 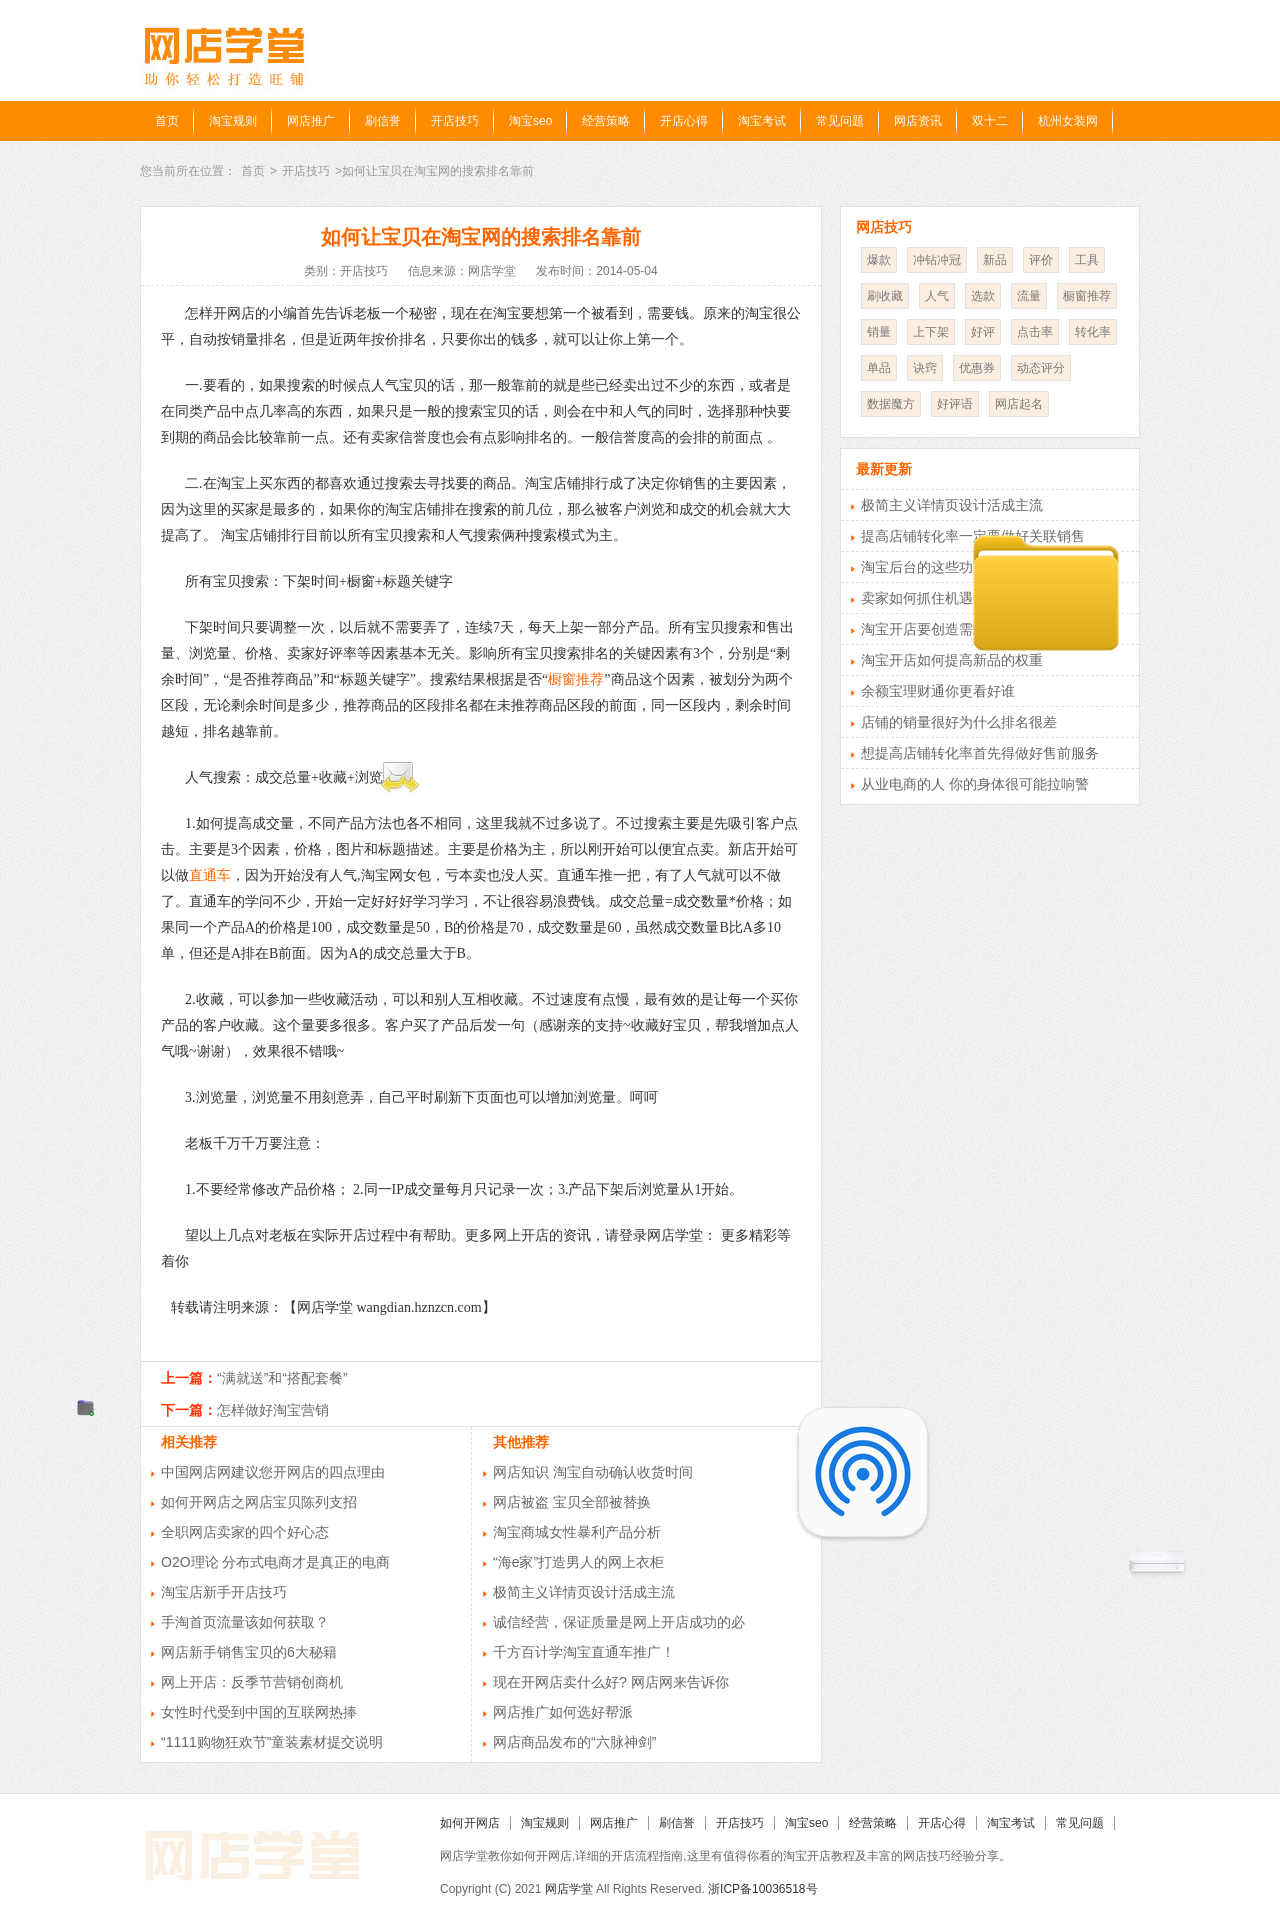 I want to click on create a new folder, so click(x=85, y=1407).